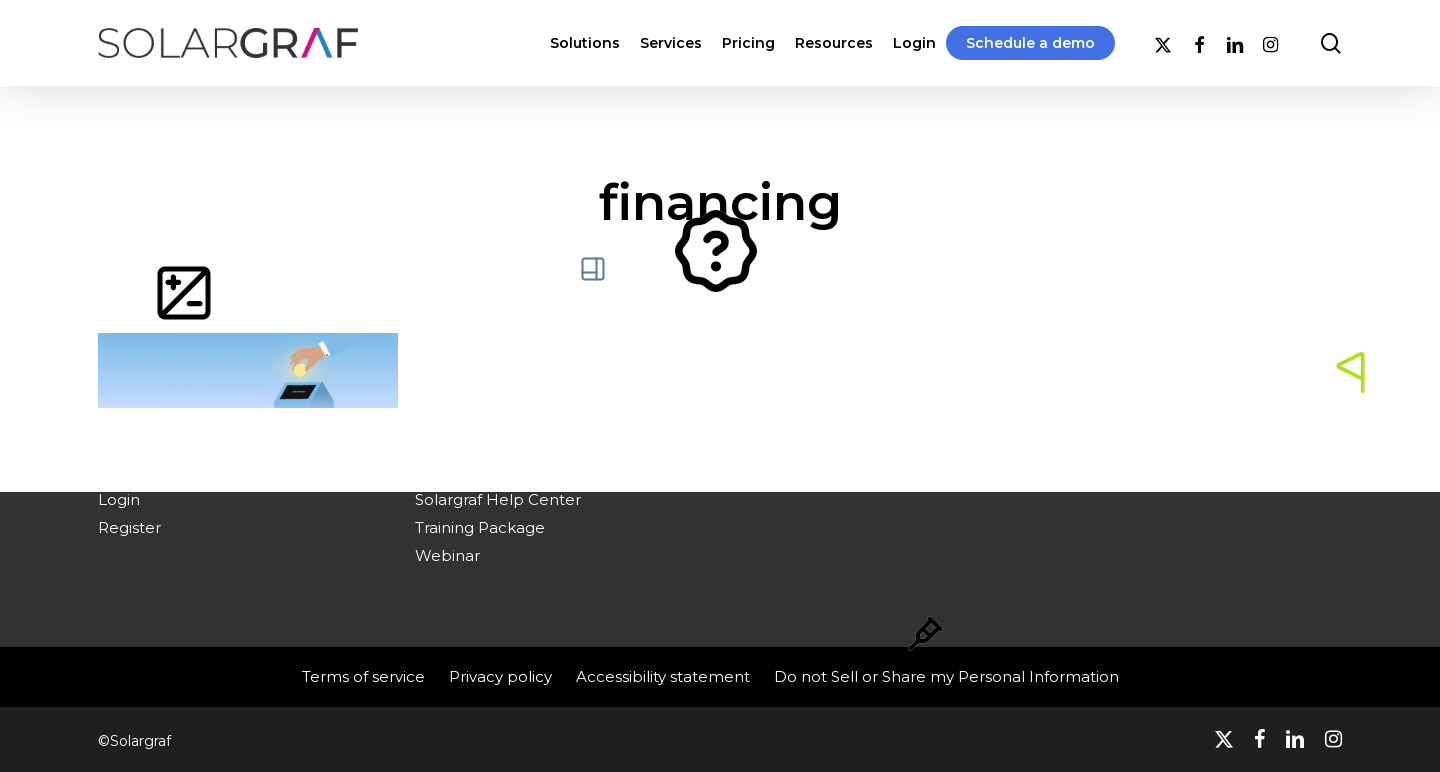  Describe the element at coordinates (593, 269) in the screenshot. I see `toggle right and bottom panel layout` at that location.